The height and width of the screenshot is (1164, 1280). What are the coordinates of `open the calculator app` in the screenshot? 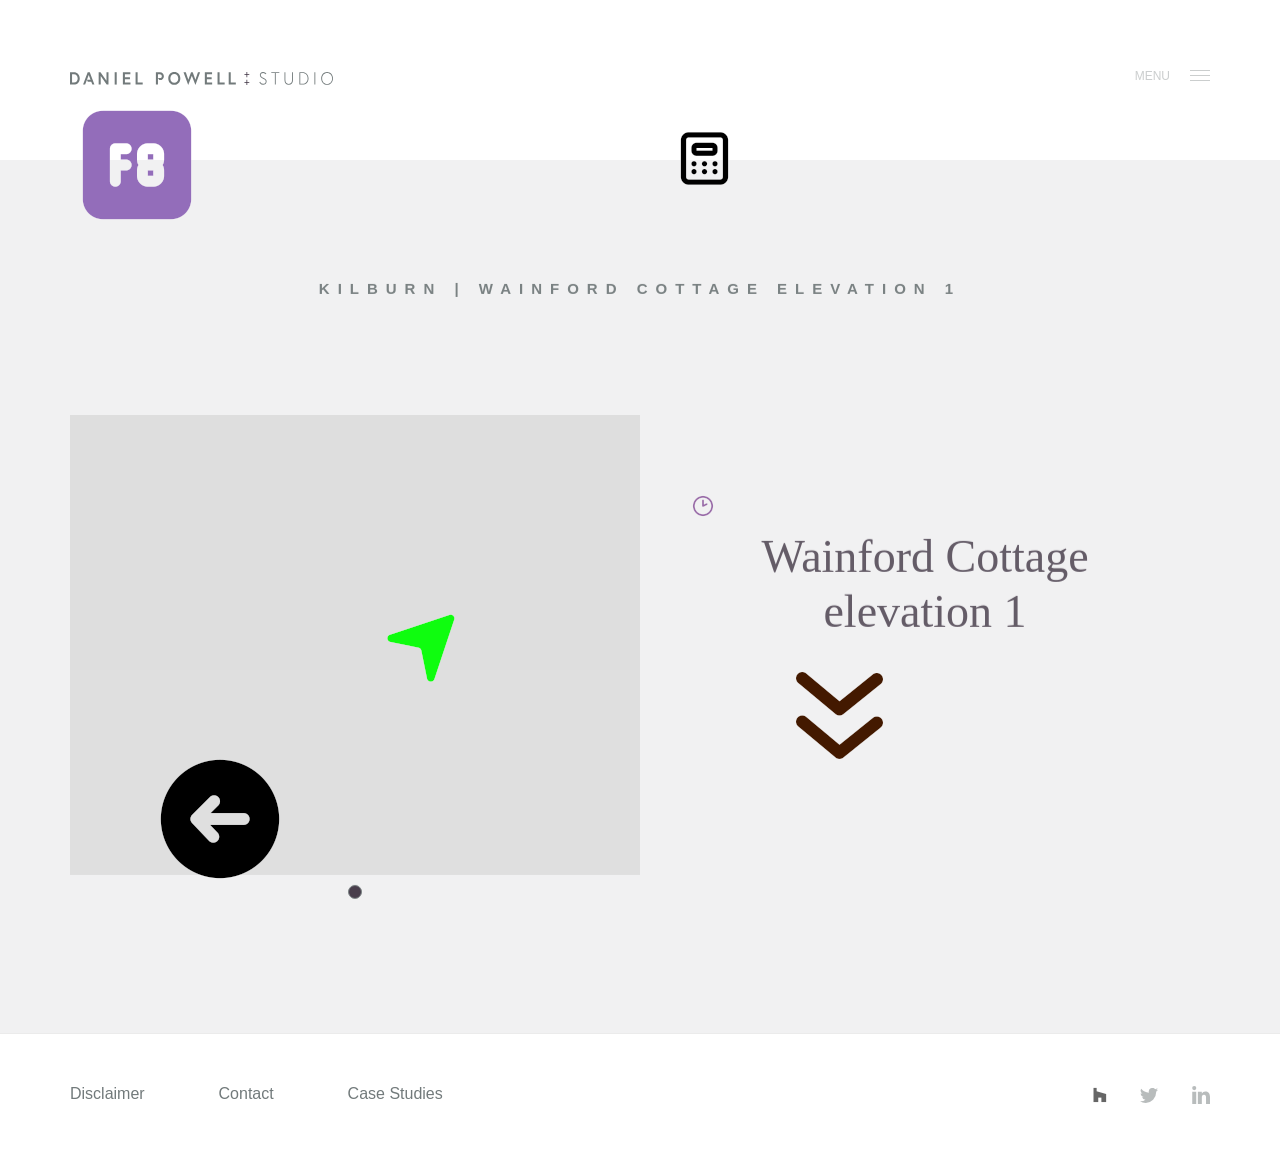 It's located at (704, 158).